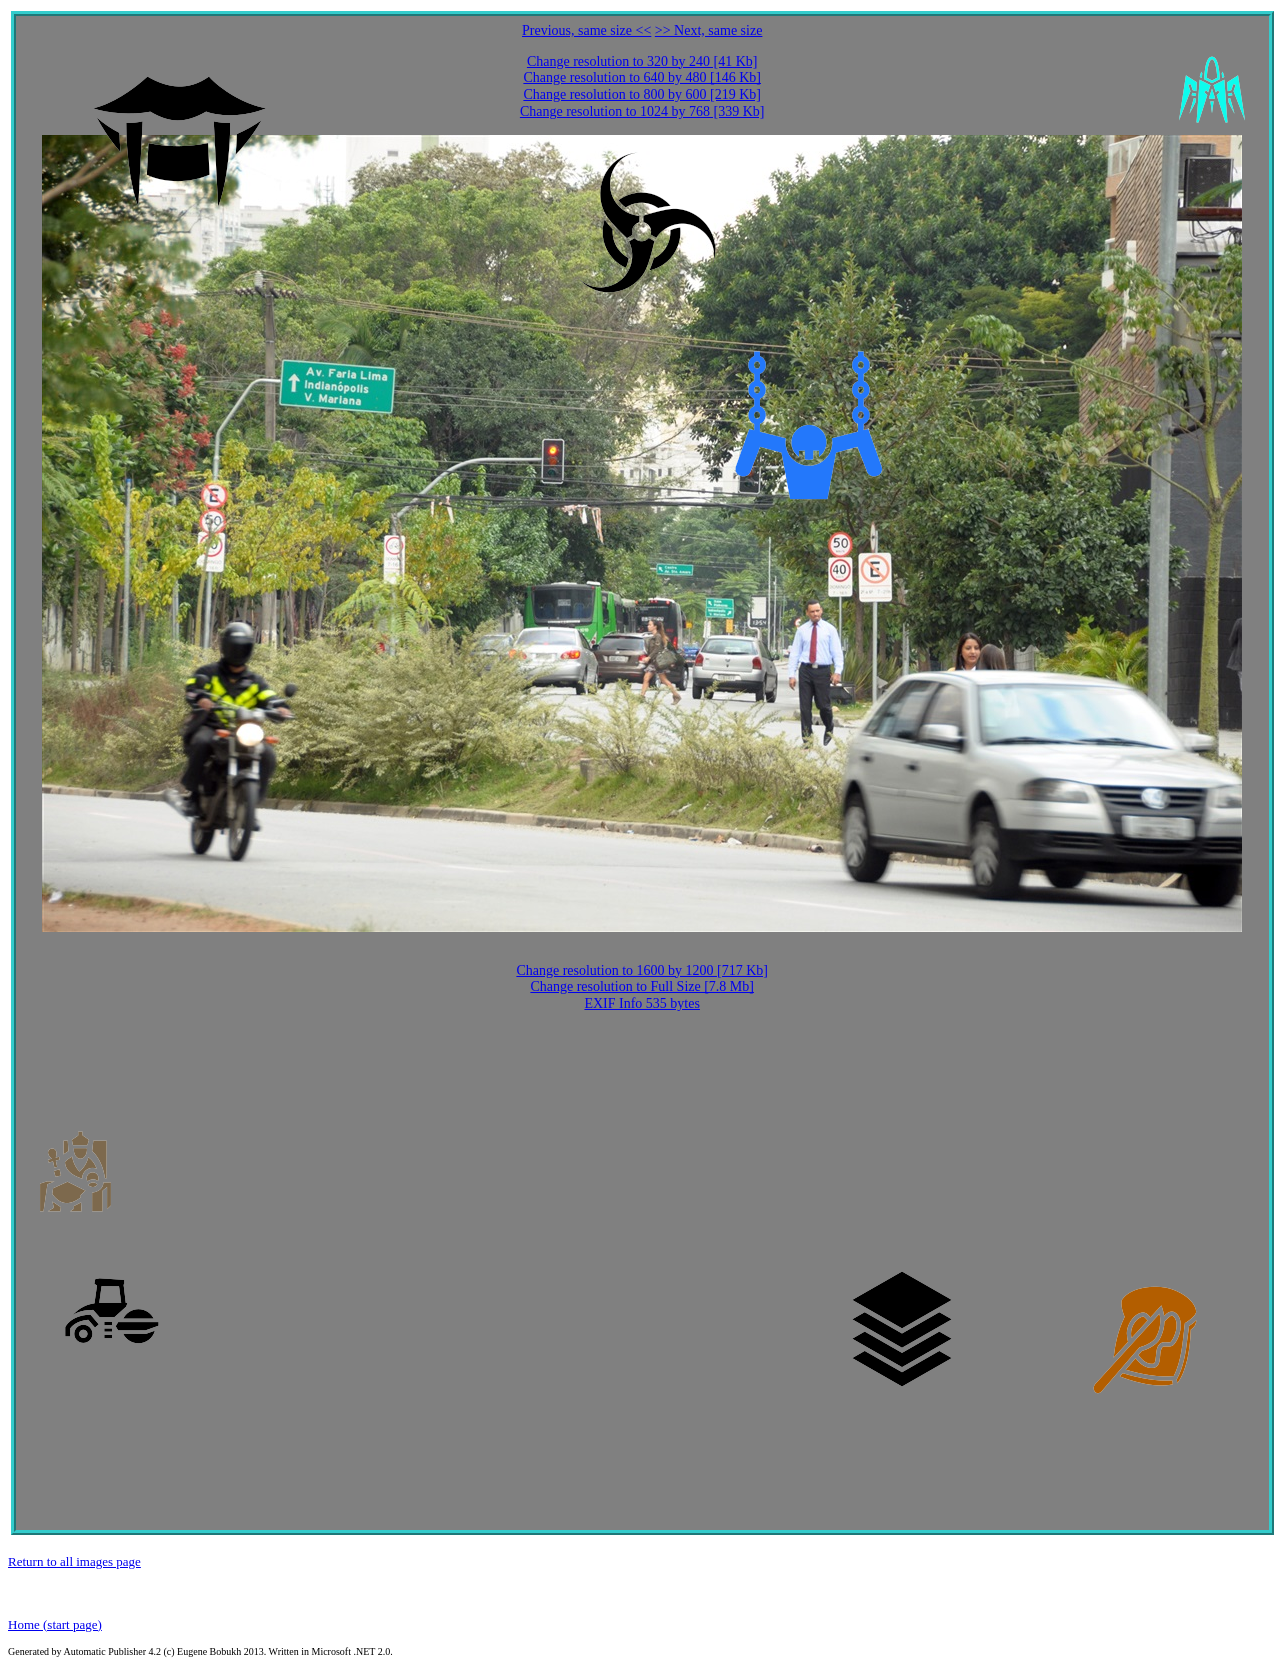 This screenshot has height=1667, width=1274. I want to click on construction or road building category, so click(112, 1307).